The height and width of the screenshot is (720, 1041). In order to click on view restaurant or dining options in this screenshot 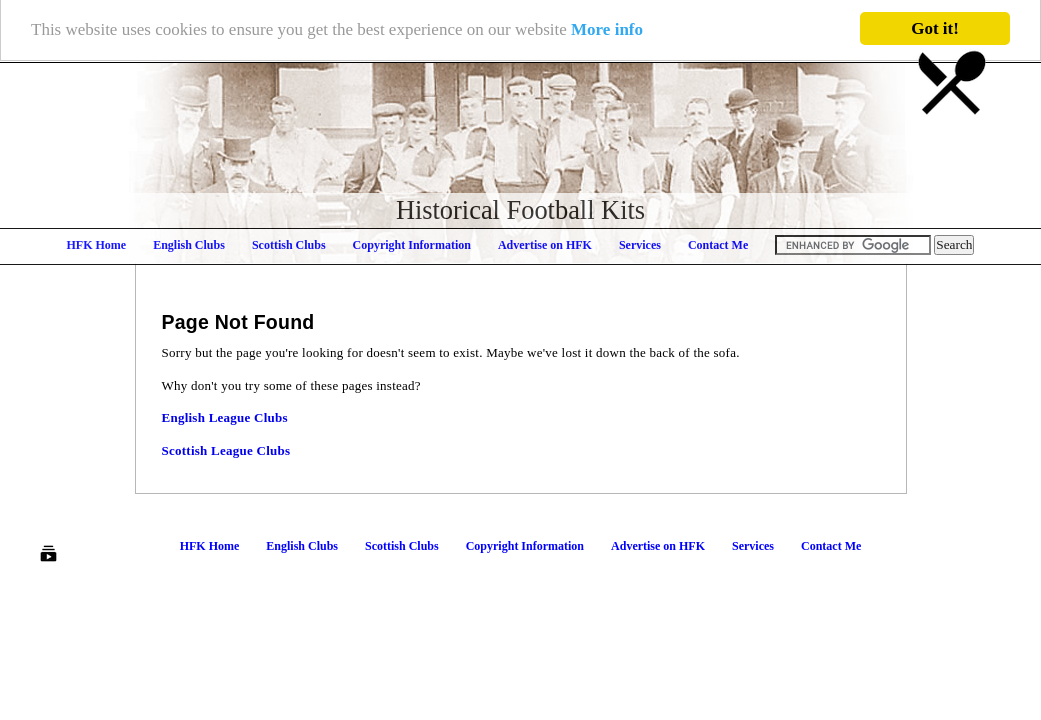, I will do `click(951, 82)`.